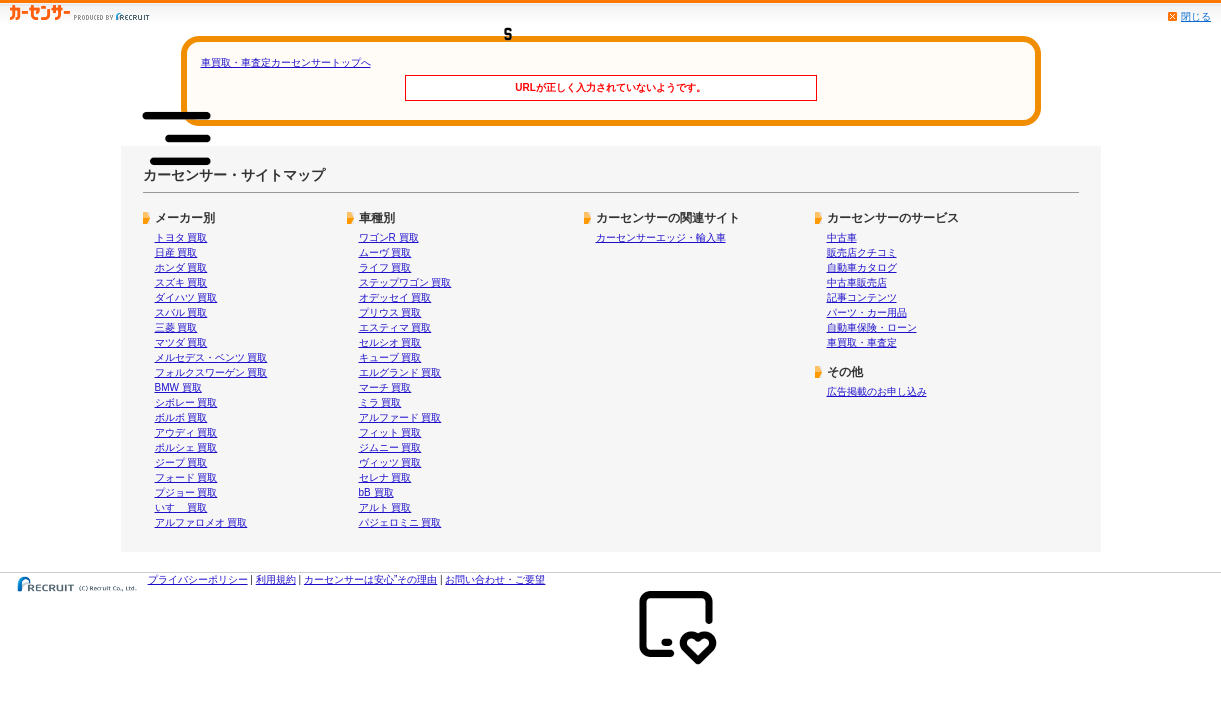 Image resolution: width=1221 pixels, height=720 pixels. What do you see at coordinates (676, 624) in the screenshot?
I see `add tablet to favorites` at bounding box center [676, 624].